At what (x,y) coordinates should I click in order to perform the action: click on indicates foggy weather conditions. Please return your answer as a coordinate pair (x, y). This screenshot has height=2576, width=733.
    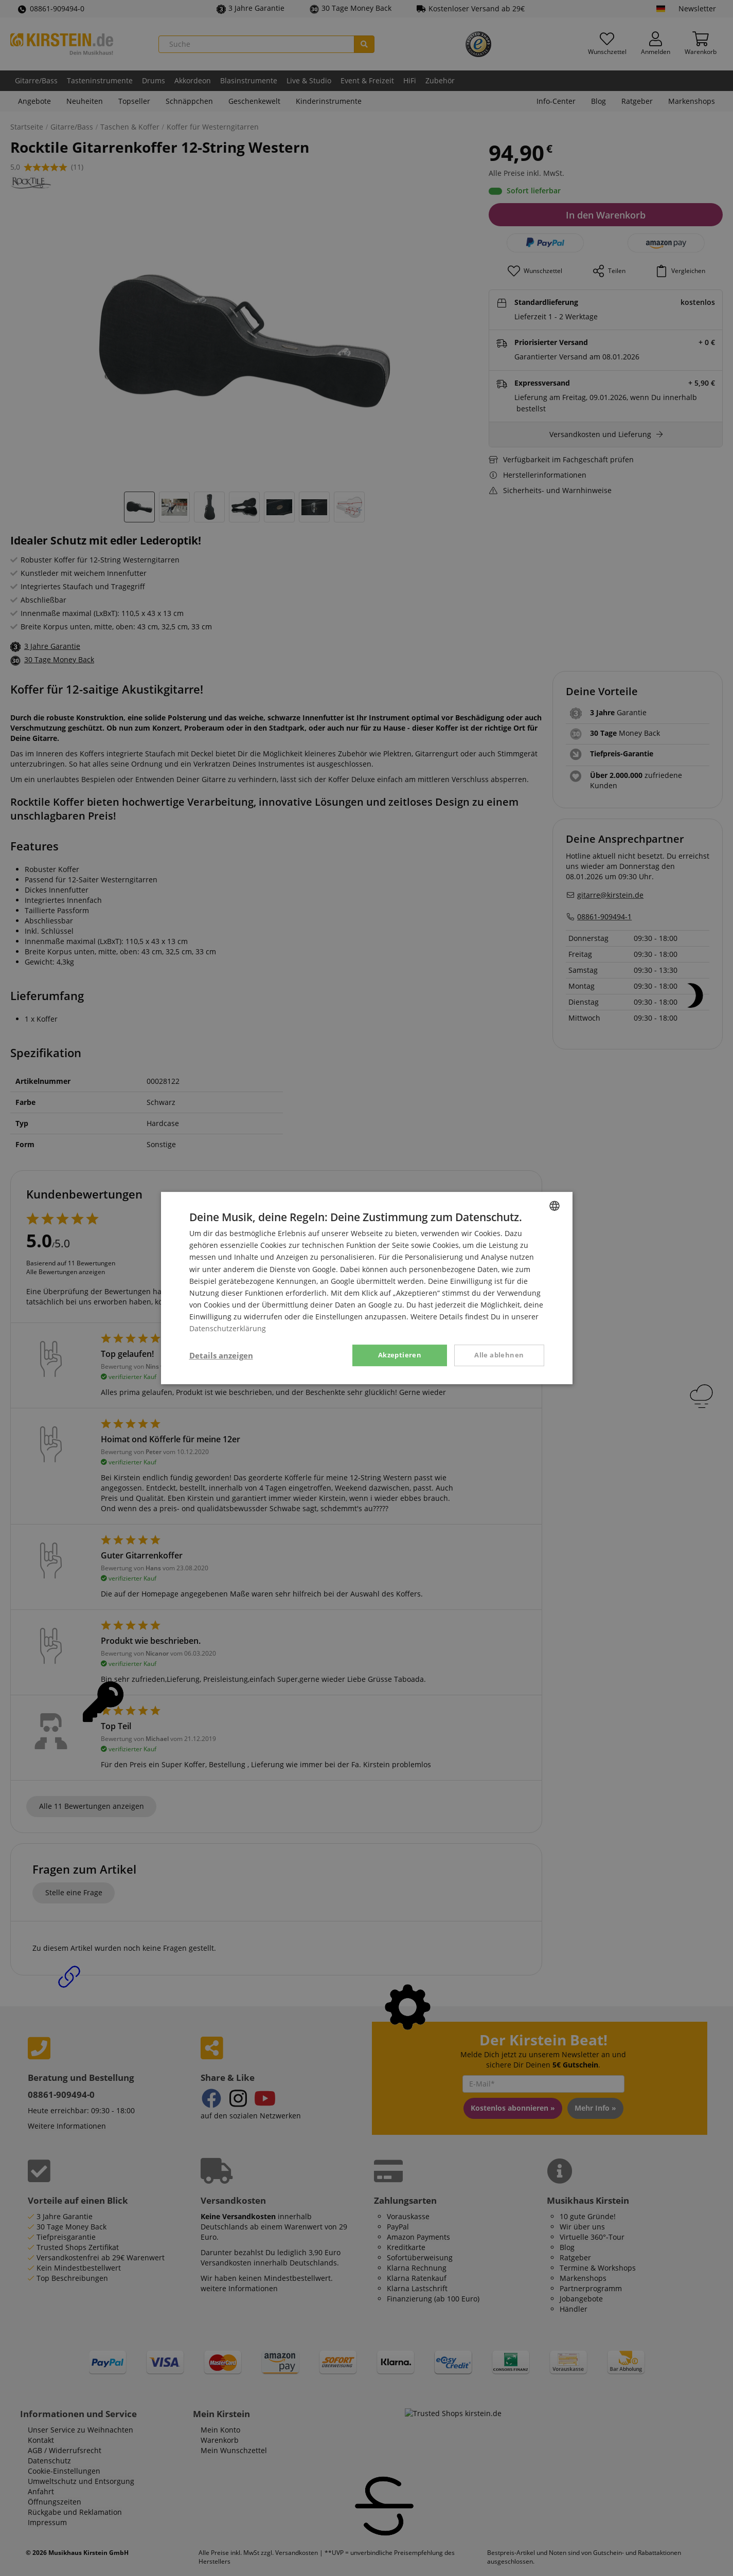
    Looking at the image, I should click on (701, 1395).